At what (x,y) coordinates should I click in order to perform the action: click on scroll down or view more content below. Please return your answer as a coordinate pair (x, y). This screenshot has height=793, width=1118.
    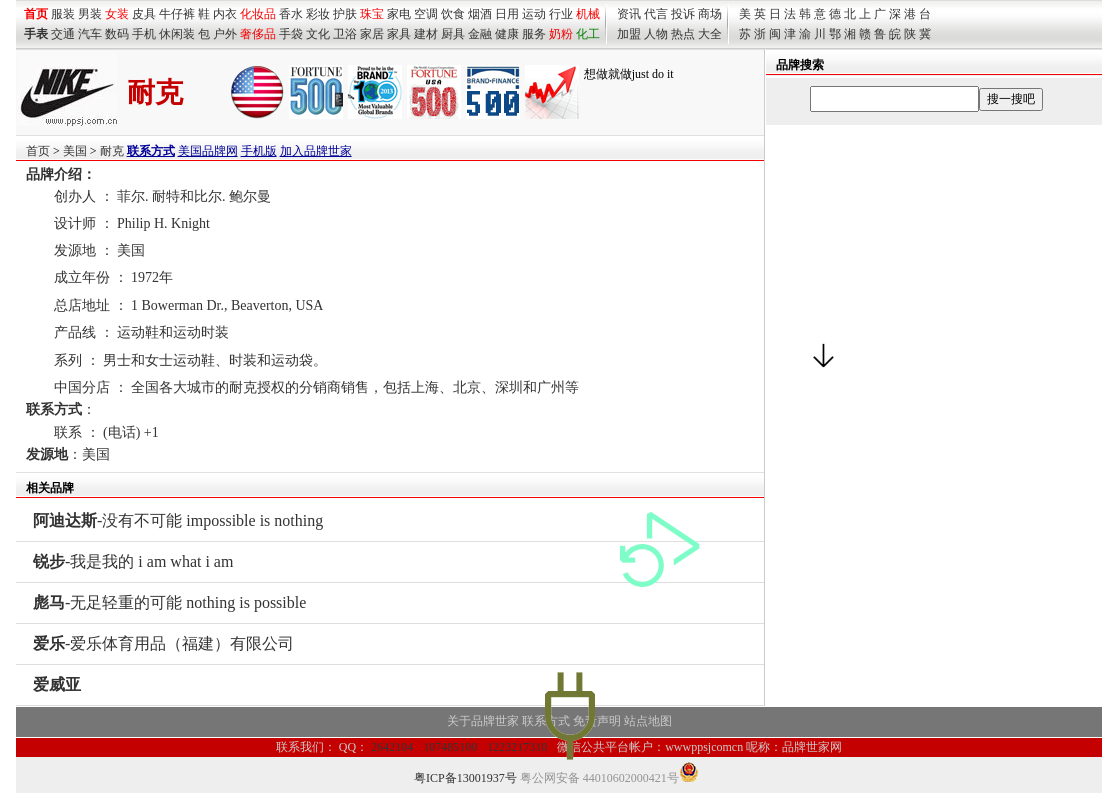
    Looking at the image, I should click on (822, 355).